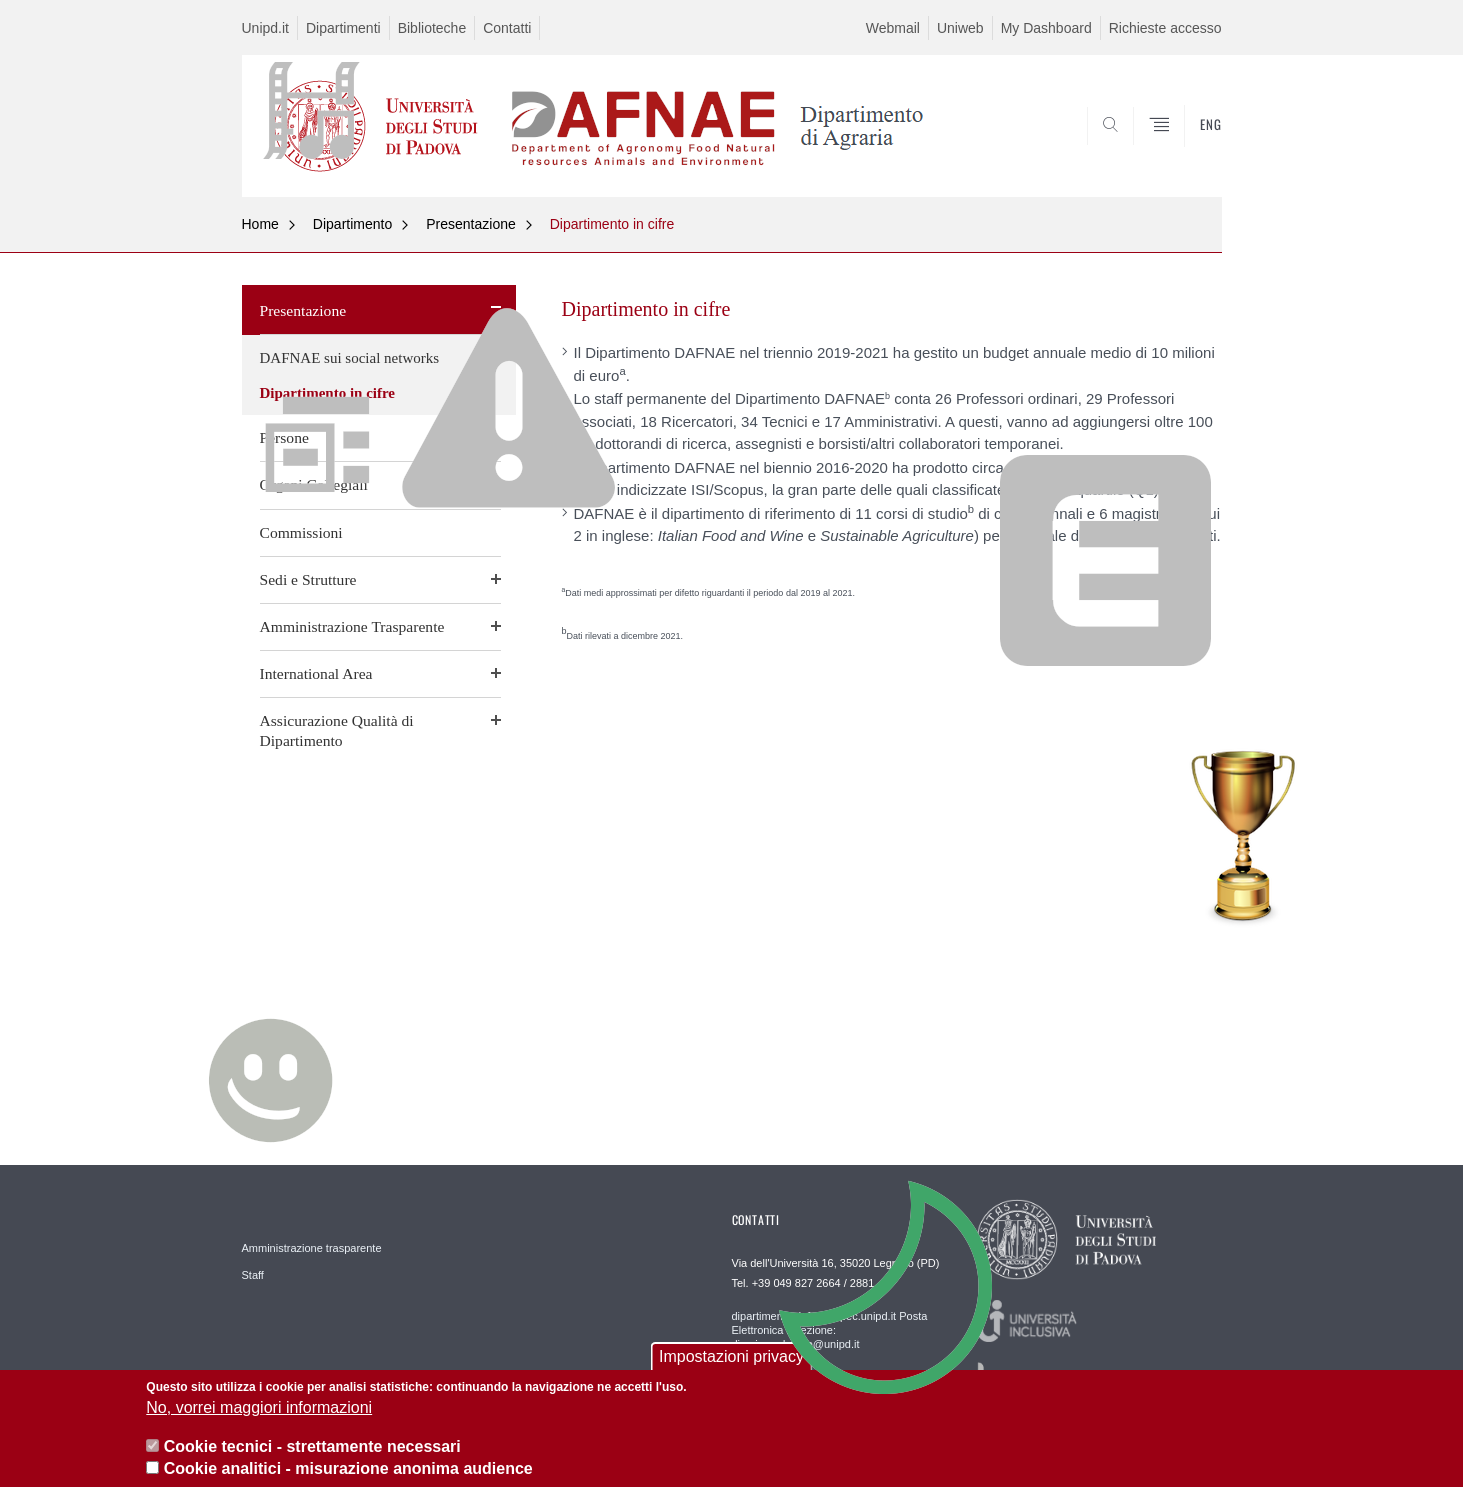  What do you see at coordinates (509, 414) in the screenshot?
I see `indicates a warning or caution in a dialog` at bounding box center [509, 414].